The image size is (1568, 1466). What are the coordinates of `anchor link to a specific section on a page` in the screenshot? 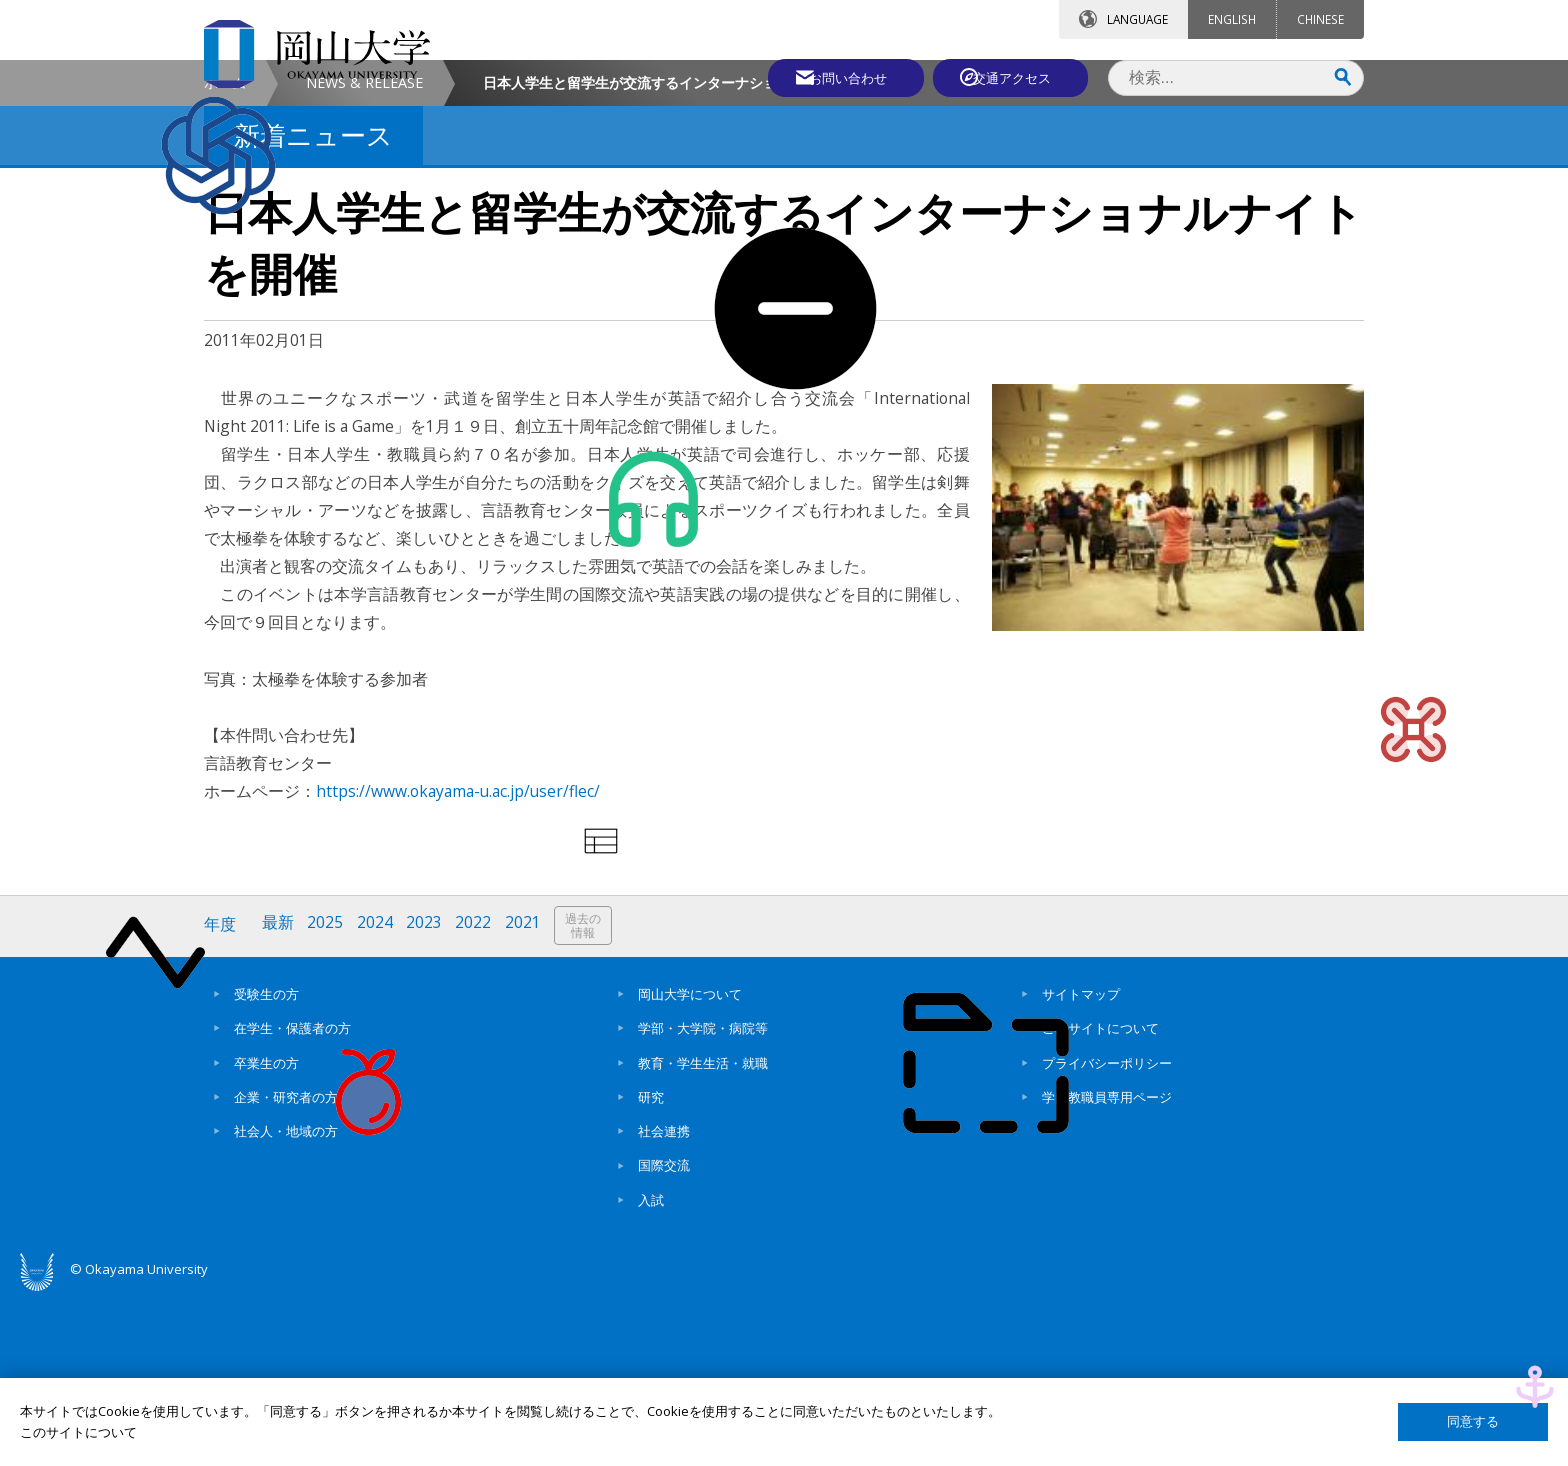 It's located at (1535, 1386).